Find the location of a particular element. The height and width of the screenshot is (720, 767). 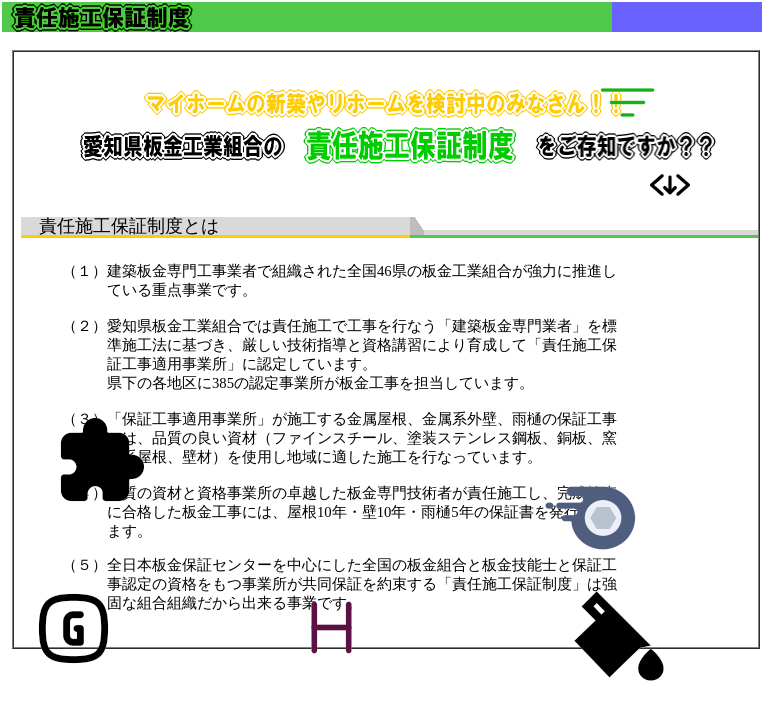

download source code or script files is located at coordinates (670, 185).